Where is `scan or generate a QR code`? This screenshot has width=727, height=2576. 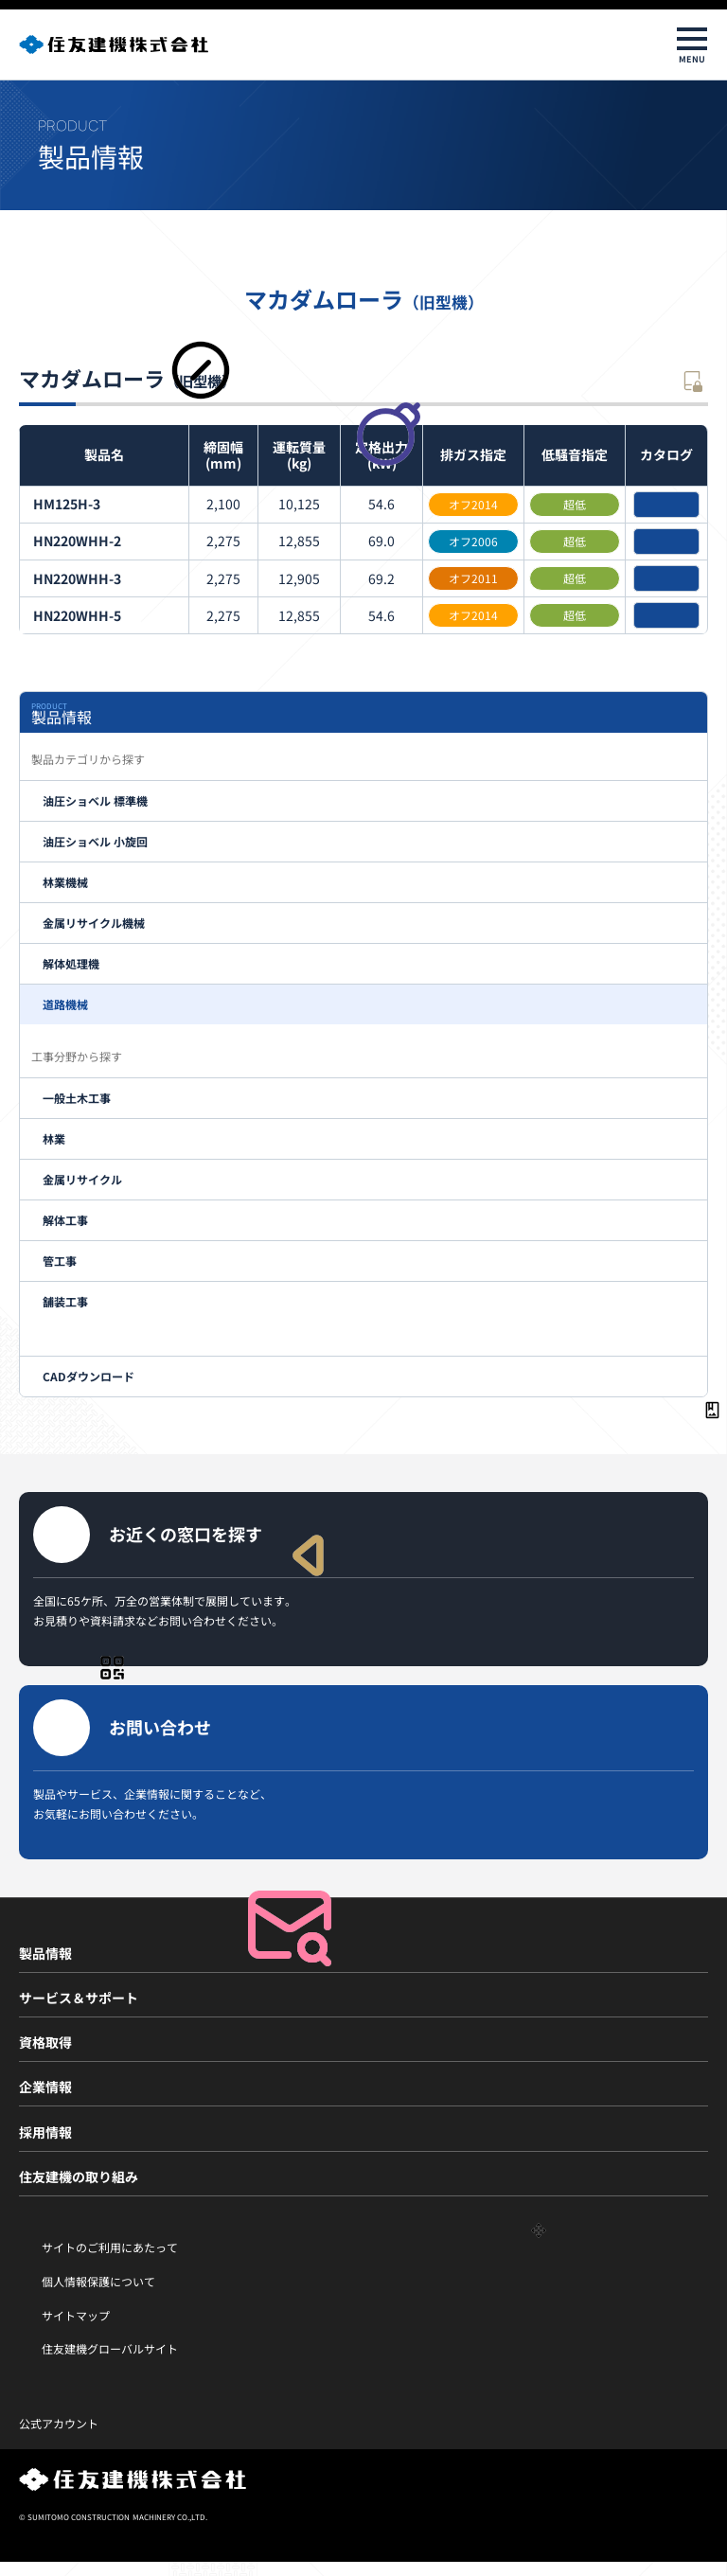 scan or generate a QR code is located at coordinates (112, 1667).